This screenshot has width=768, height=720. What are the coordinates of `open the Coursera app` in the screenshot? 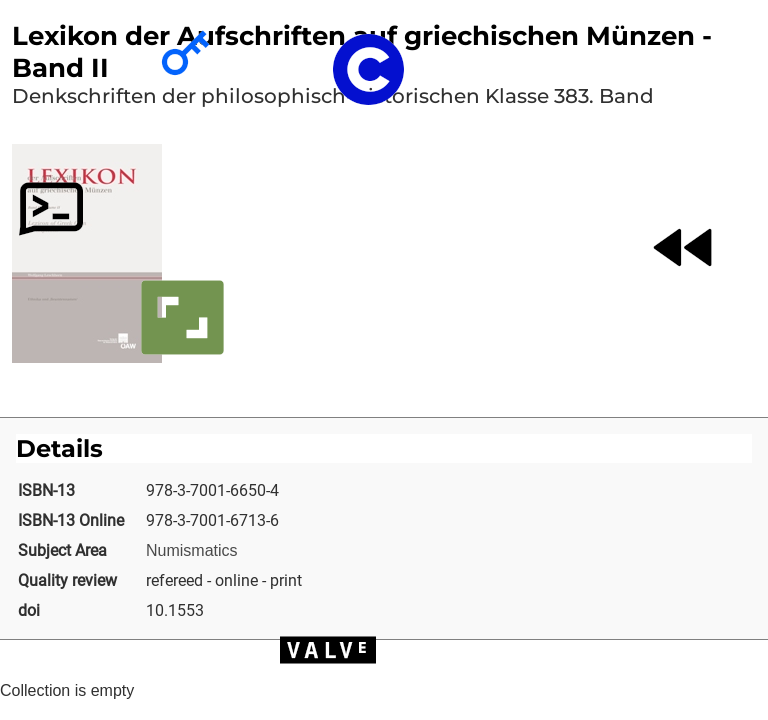 It's located at (368, 69).